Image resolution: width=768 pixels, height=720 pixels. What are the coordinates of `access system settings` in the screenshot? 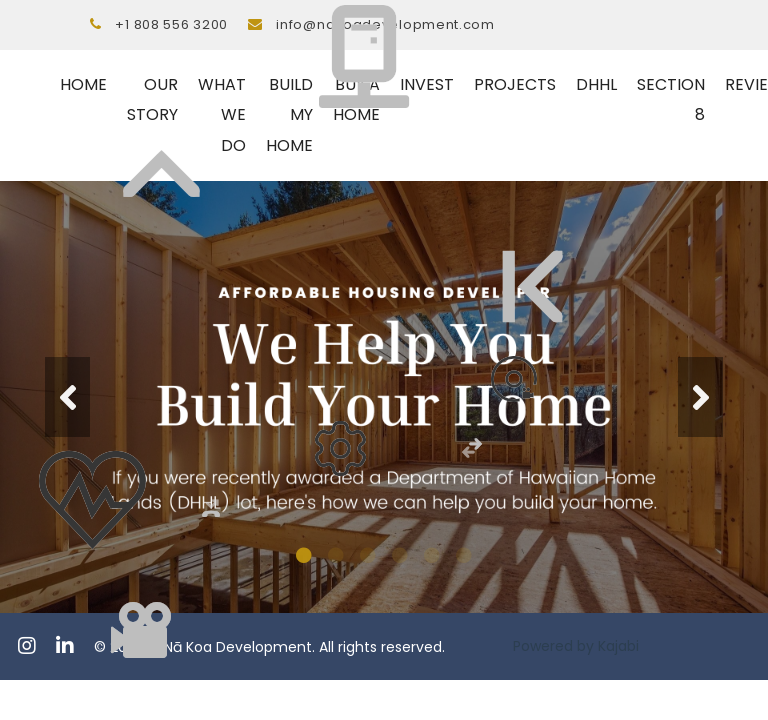 It's located at (340, 448).